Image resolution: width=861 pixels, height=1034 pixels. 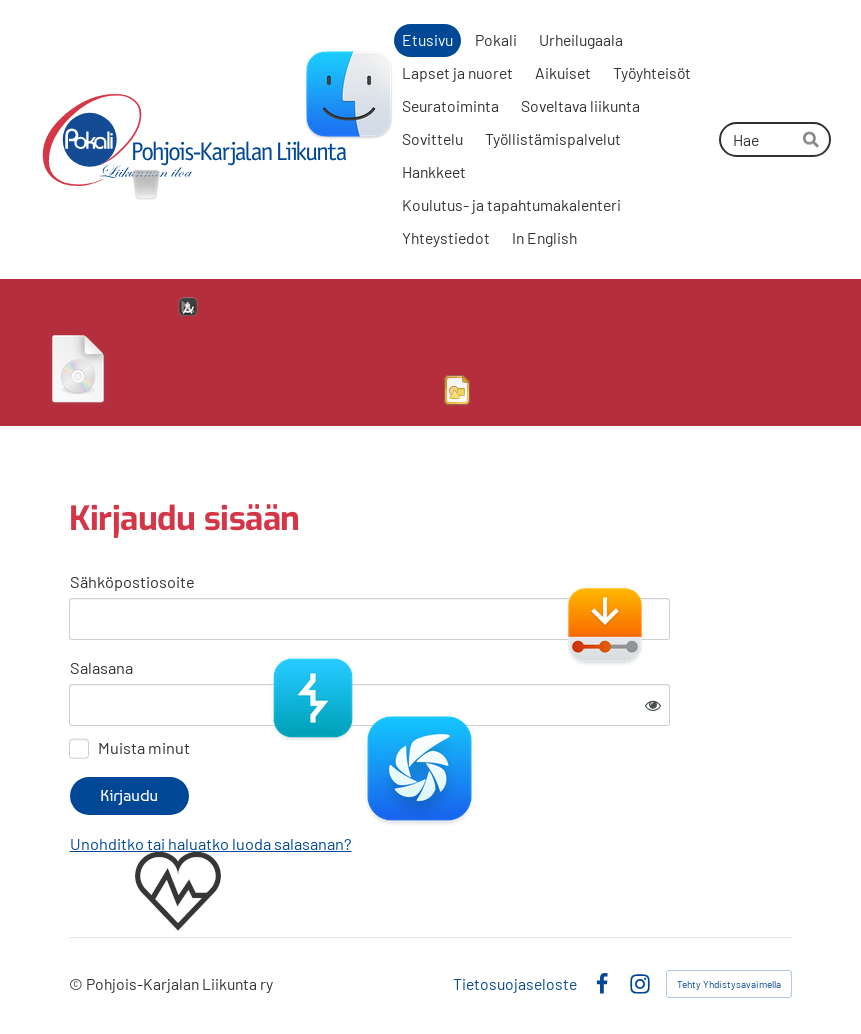 What do you see at coordinates (605, 625) in the screenshot?
I see `open ubiquity installer application` at bounding box center [605, 625].